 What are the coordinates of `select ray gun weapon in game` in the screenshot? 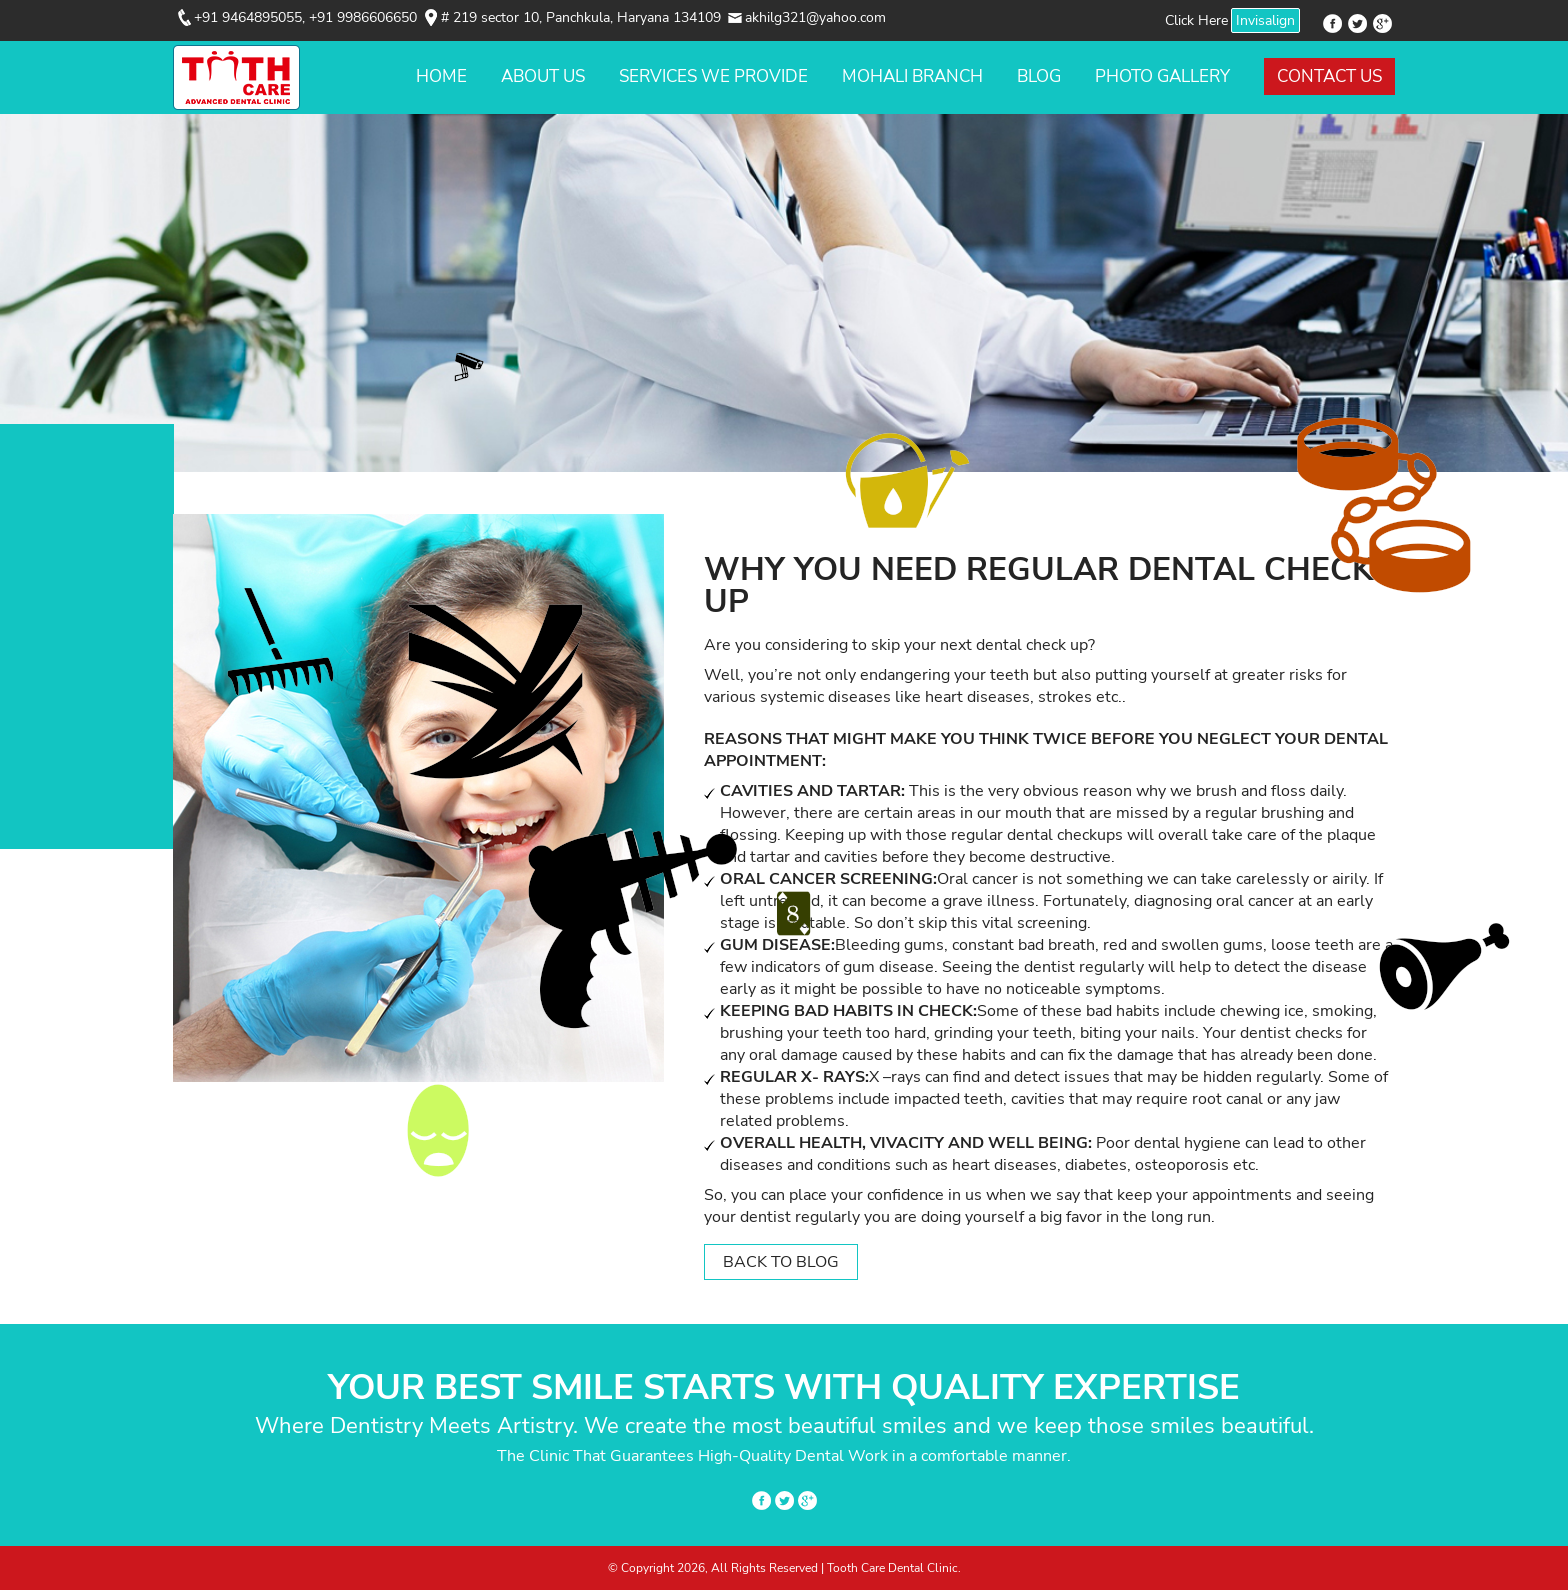 It's located at (631, 922).